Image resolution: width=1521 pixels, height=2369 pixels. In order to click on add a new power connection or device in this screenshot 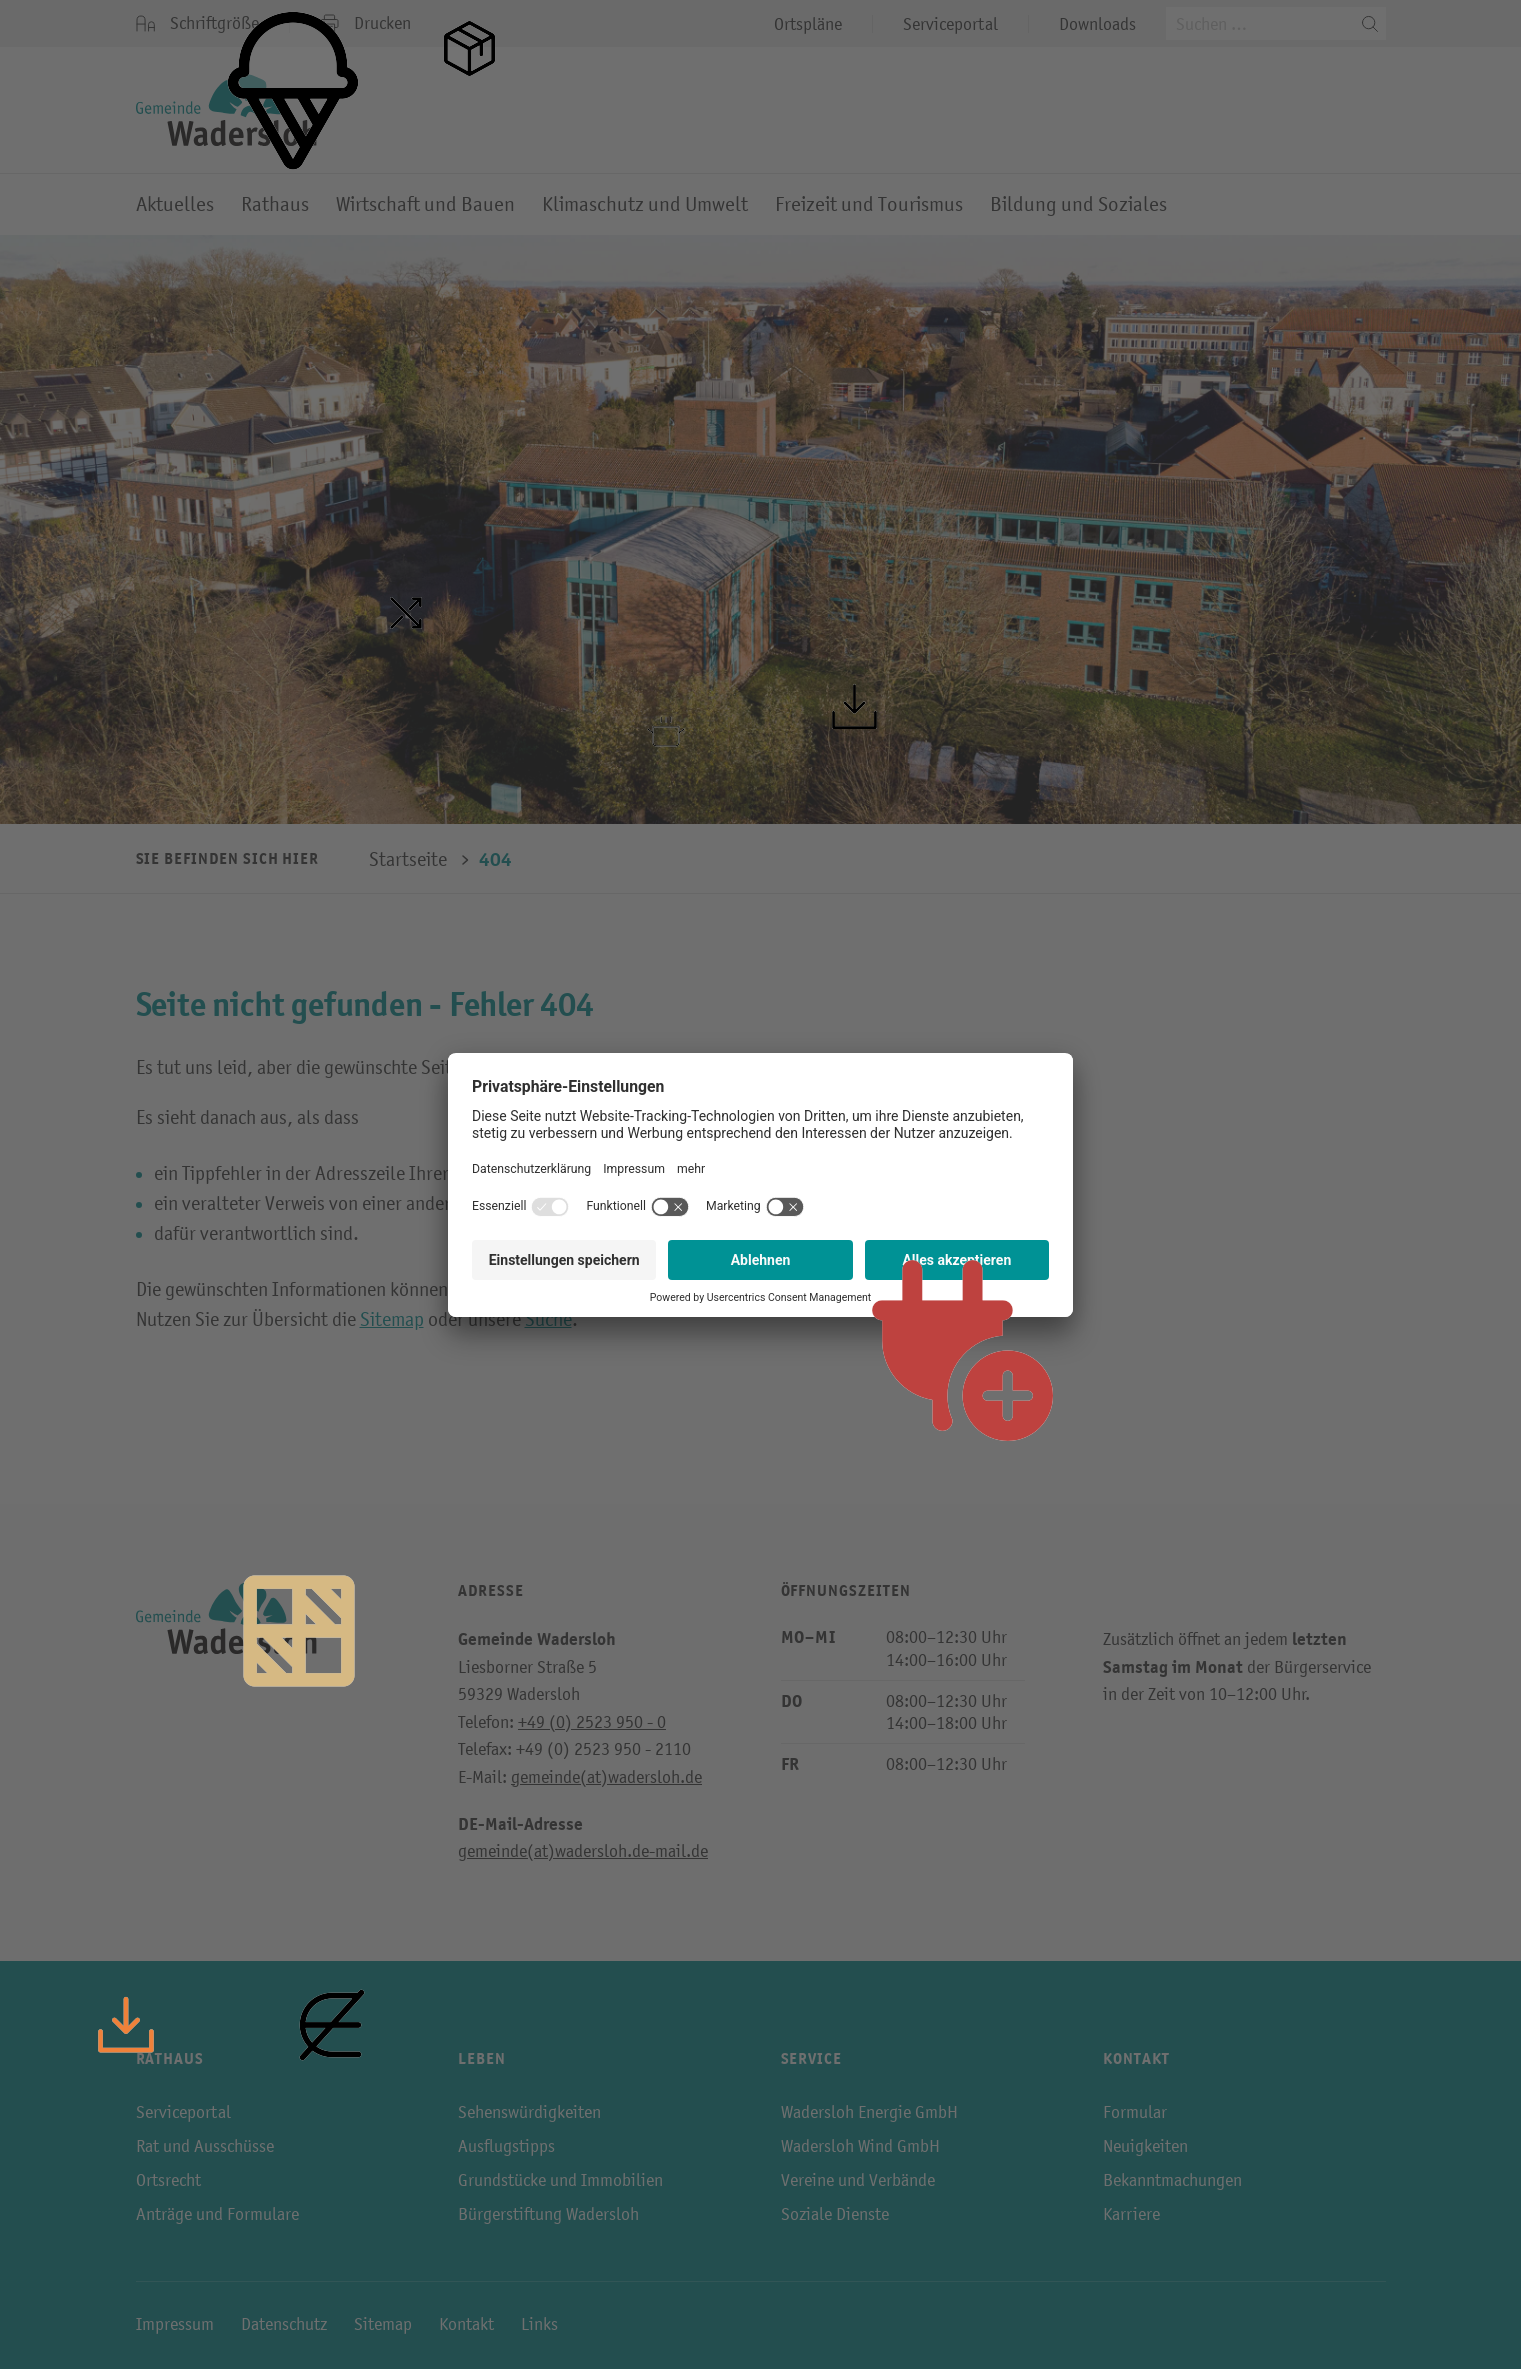, I will do `click(952, 1350)`.